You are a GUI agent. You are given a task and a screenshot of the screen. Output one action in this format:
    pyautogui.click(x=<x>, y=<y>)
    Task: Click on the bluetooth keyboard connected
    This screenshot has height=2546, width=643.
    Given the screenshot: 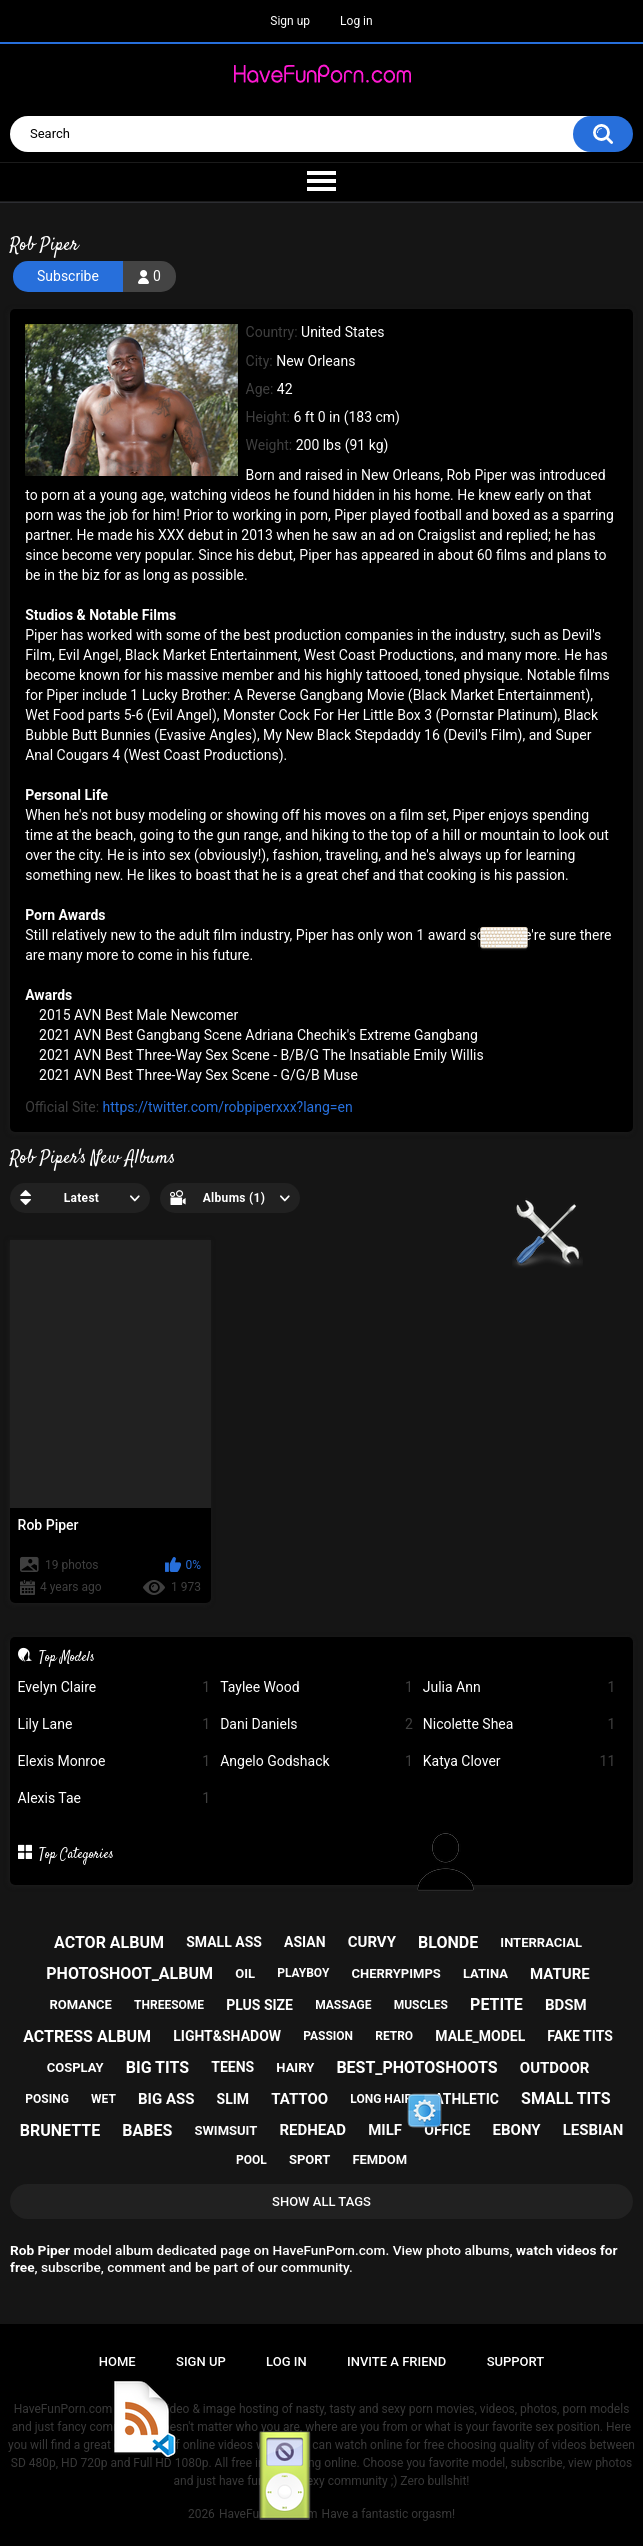 What is the action you would take?
    pyautogui.click(x=504, y=938)
    